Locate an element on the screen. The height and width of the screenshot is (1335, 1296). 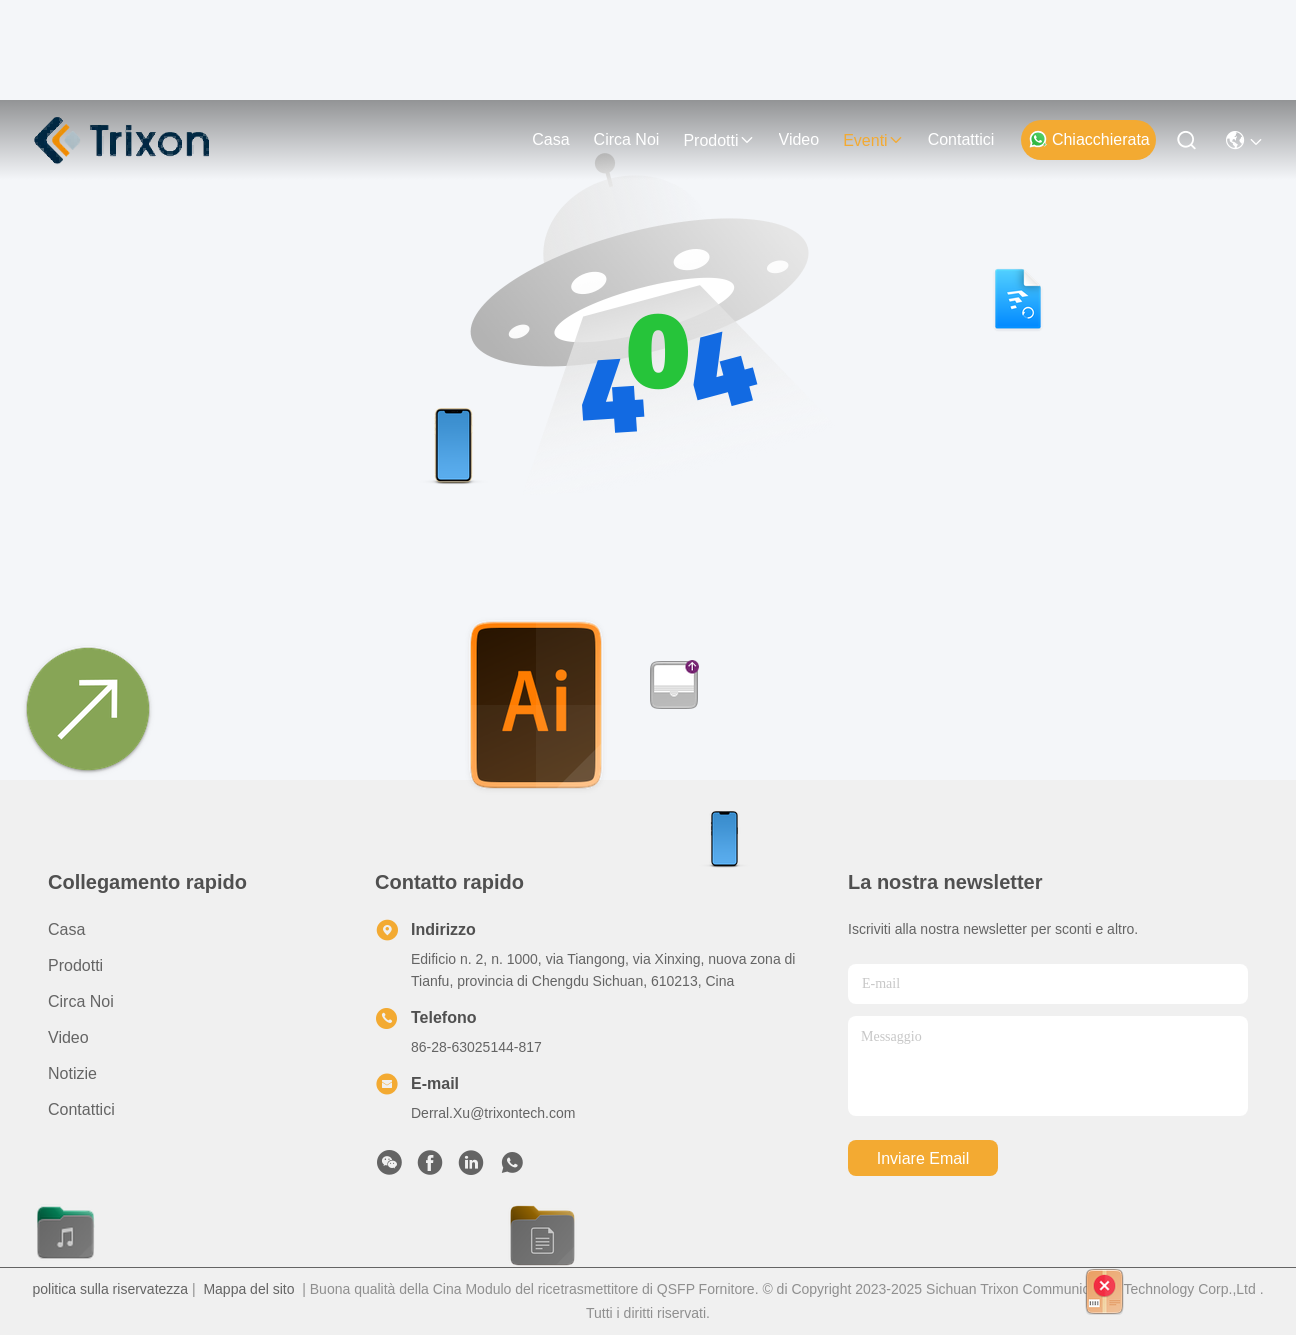
view outgoing mail queue is located at coordinates (674, 685).